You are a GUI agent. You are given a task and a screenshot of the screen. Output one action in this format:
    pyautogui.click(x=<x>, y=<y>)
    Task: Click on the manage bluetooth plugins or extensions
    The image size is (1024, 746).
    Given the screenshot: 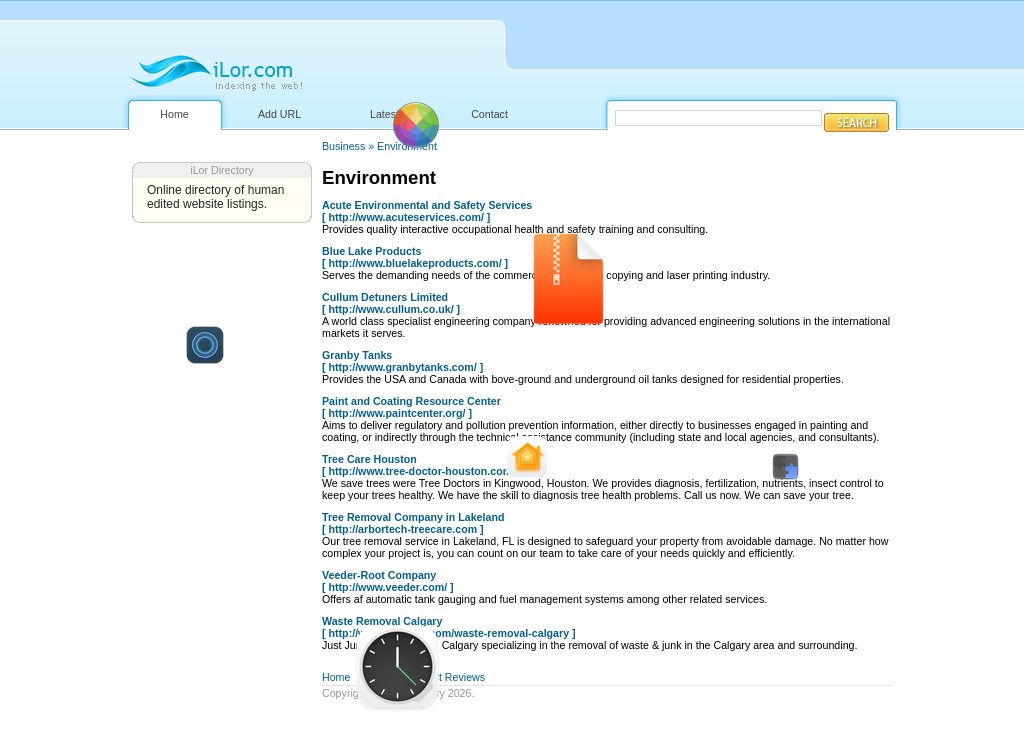 What is the action you would take?
    pyautogui.click(x=785, y=466)
    